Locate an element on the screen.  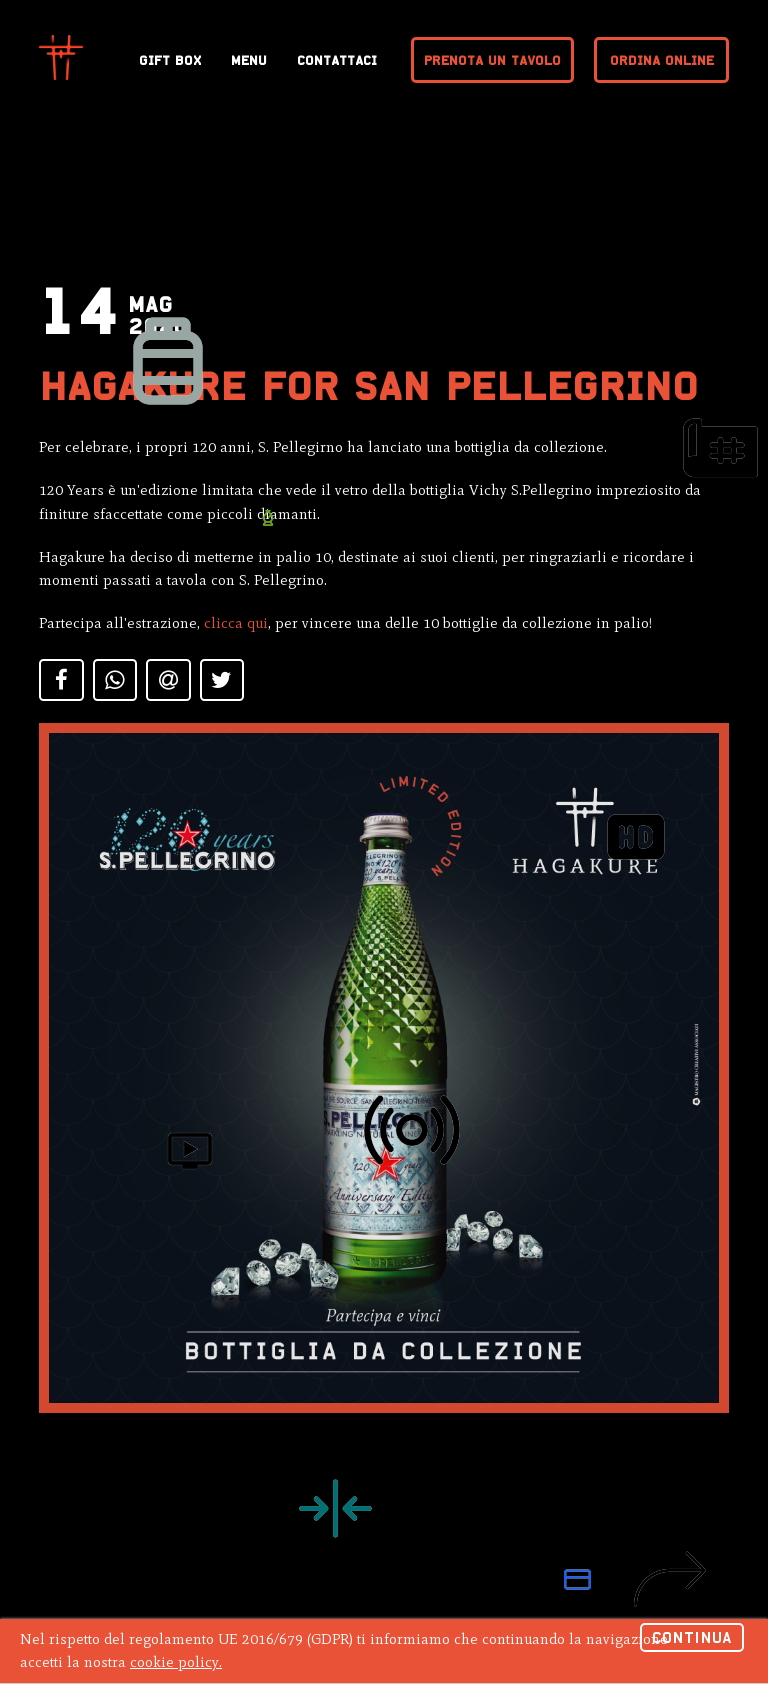
access on-demand video content is located at coordinates (190, 1151).